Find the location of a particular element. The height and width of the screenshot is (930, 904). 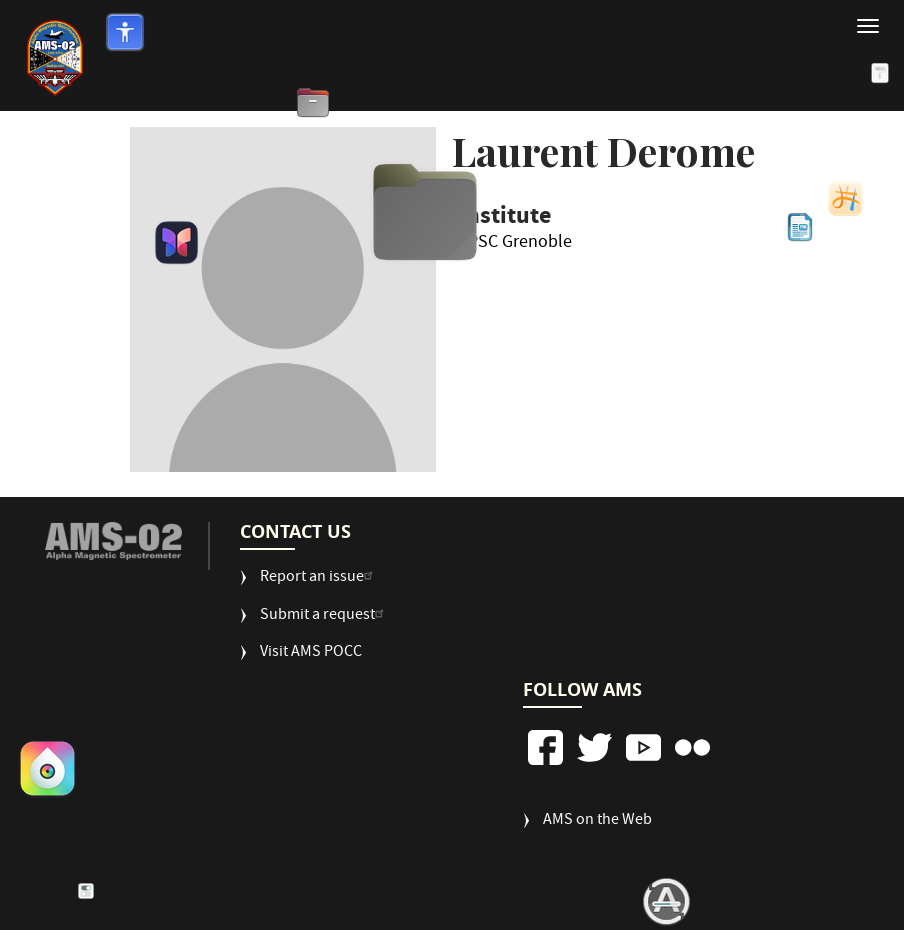

open the file manager application is located at coordinates (313, 102).